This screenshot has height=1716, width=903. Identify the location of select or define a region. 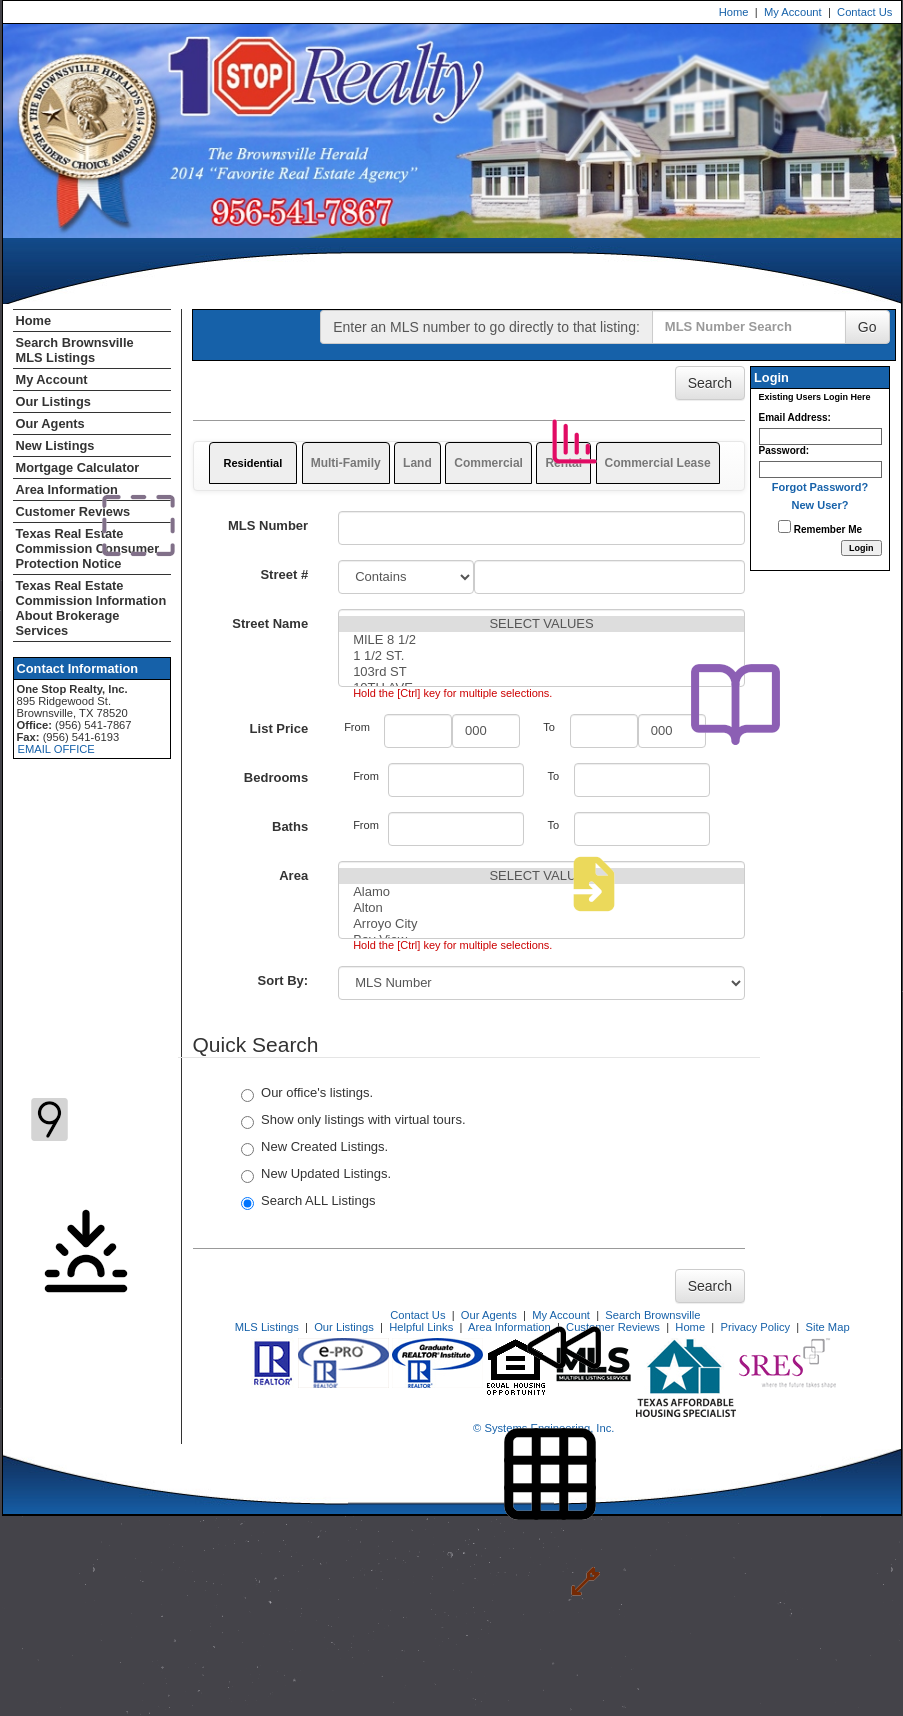
(138, 525).